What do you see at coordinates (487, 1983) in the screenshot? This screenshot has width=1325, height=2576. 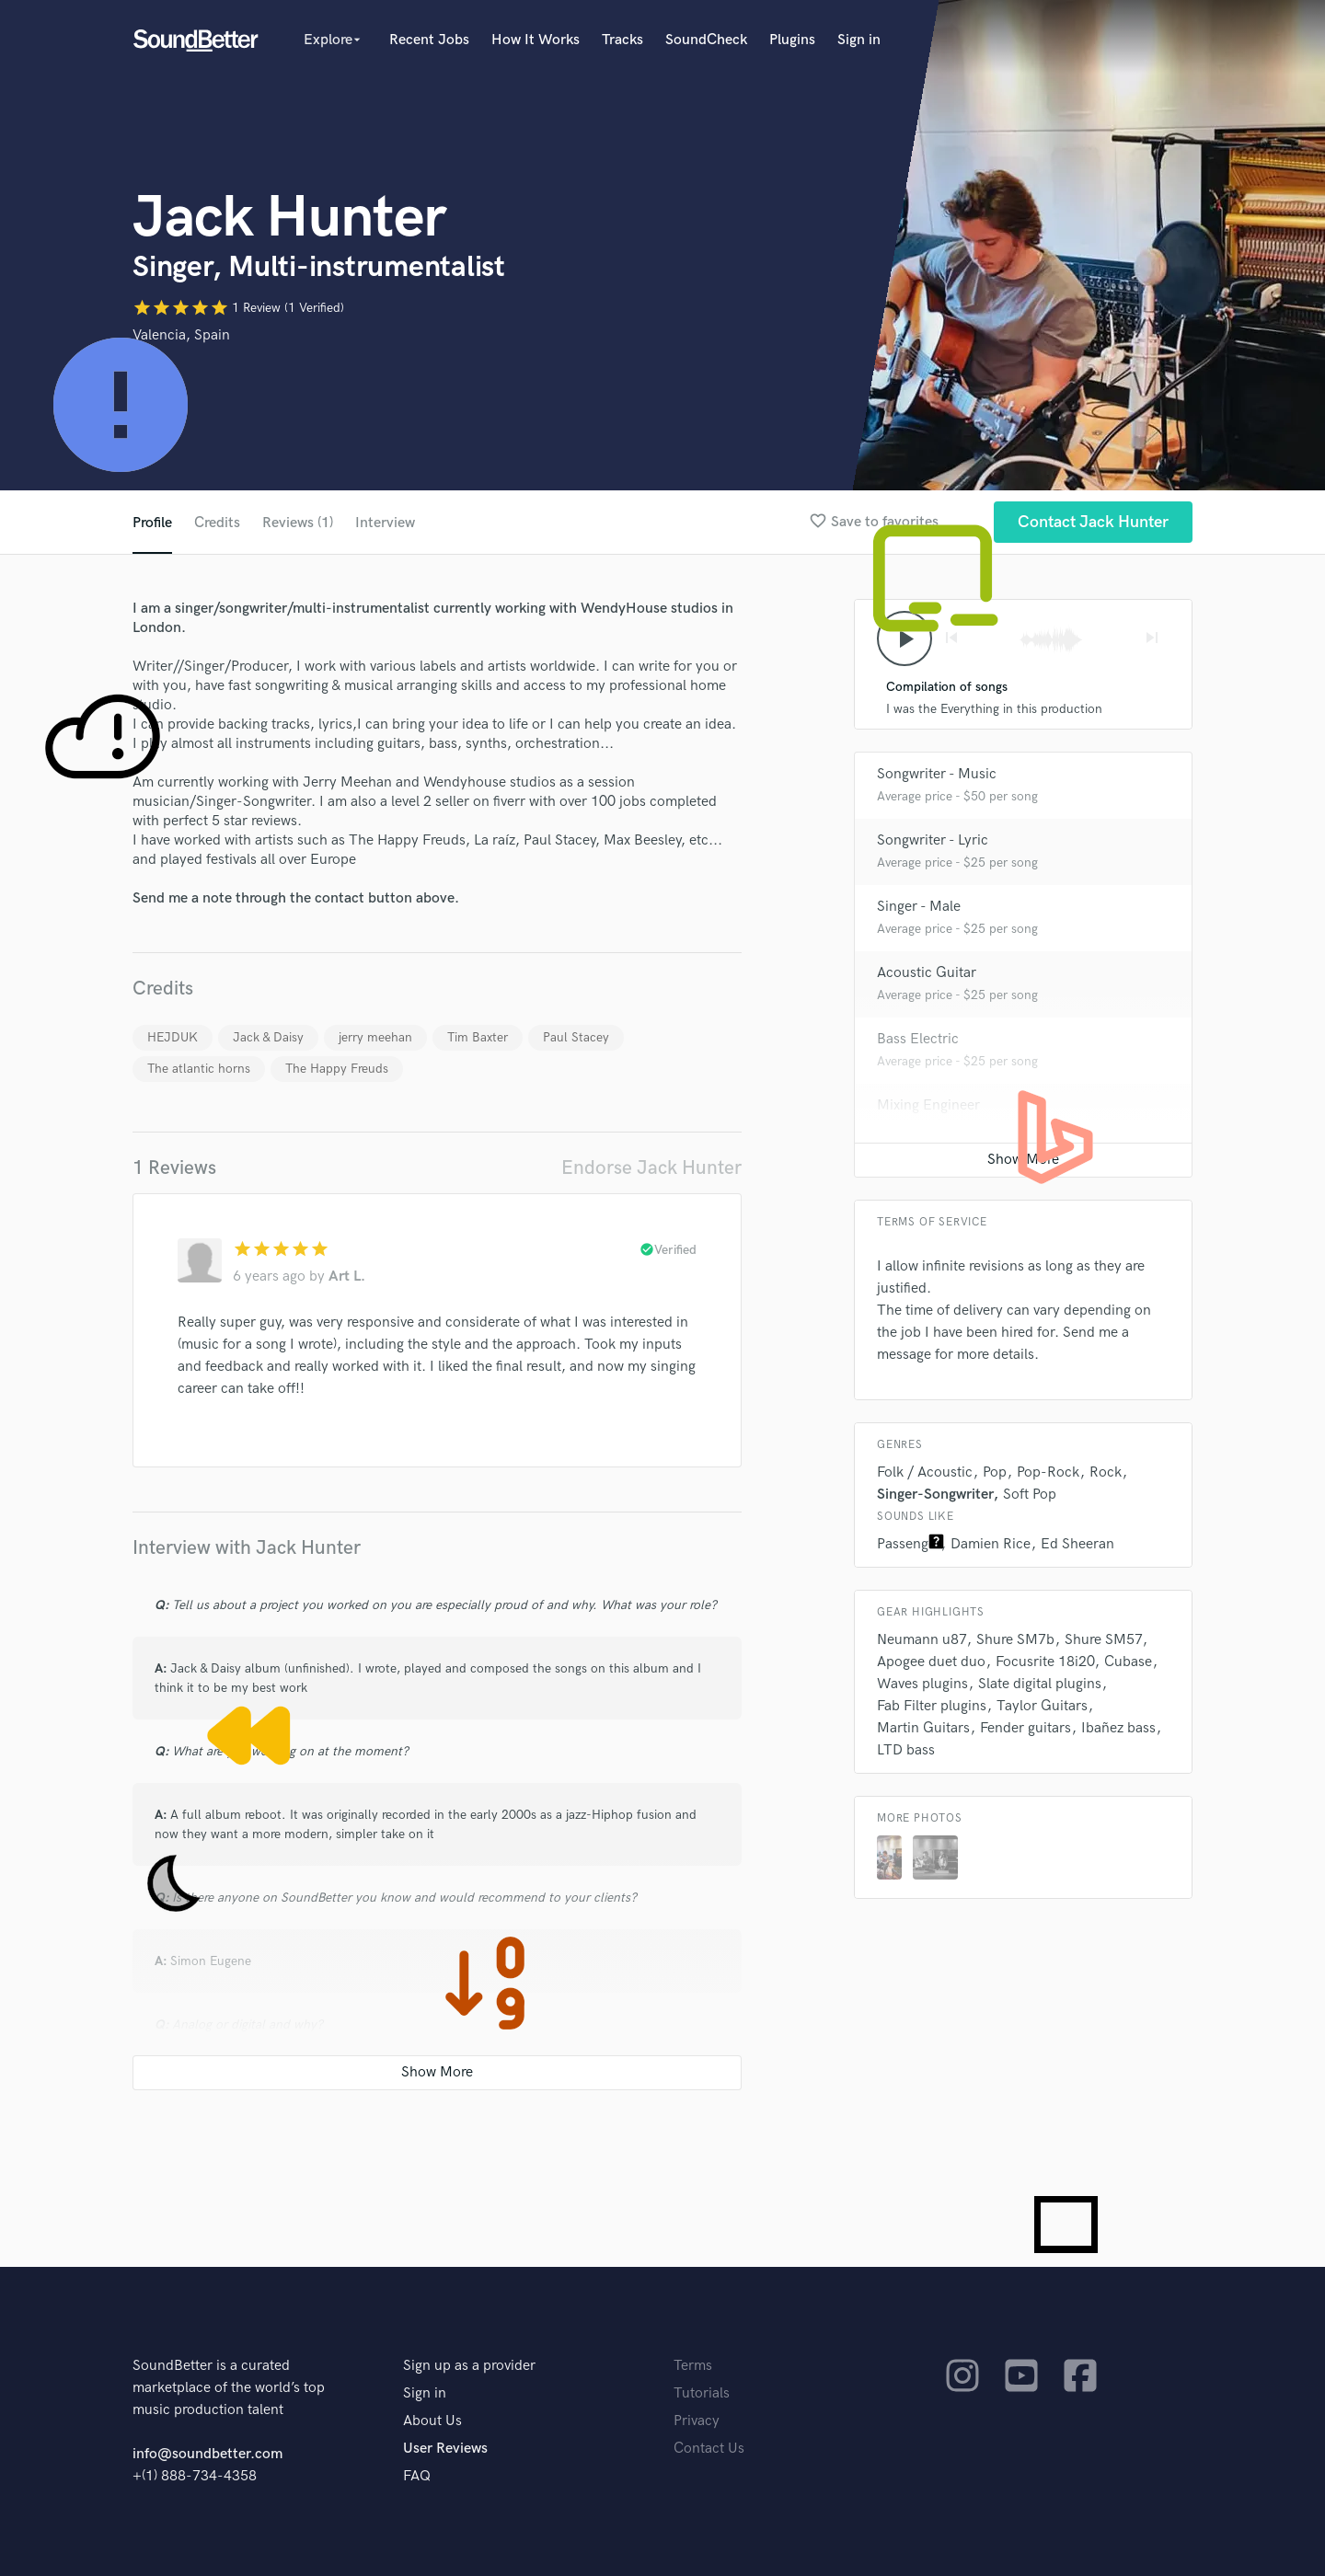 I see `sort numbers in ascending order (0-9)` at bounding box center [487, 1983].